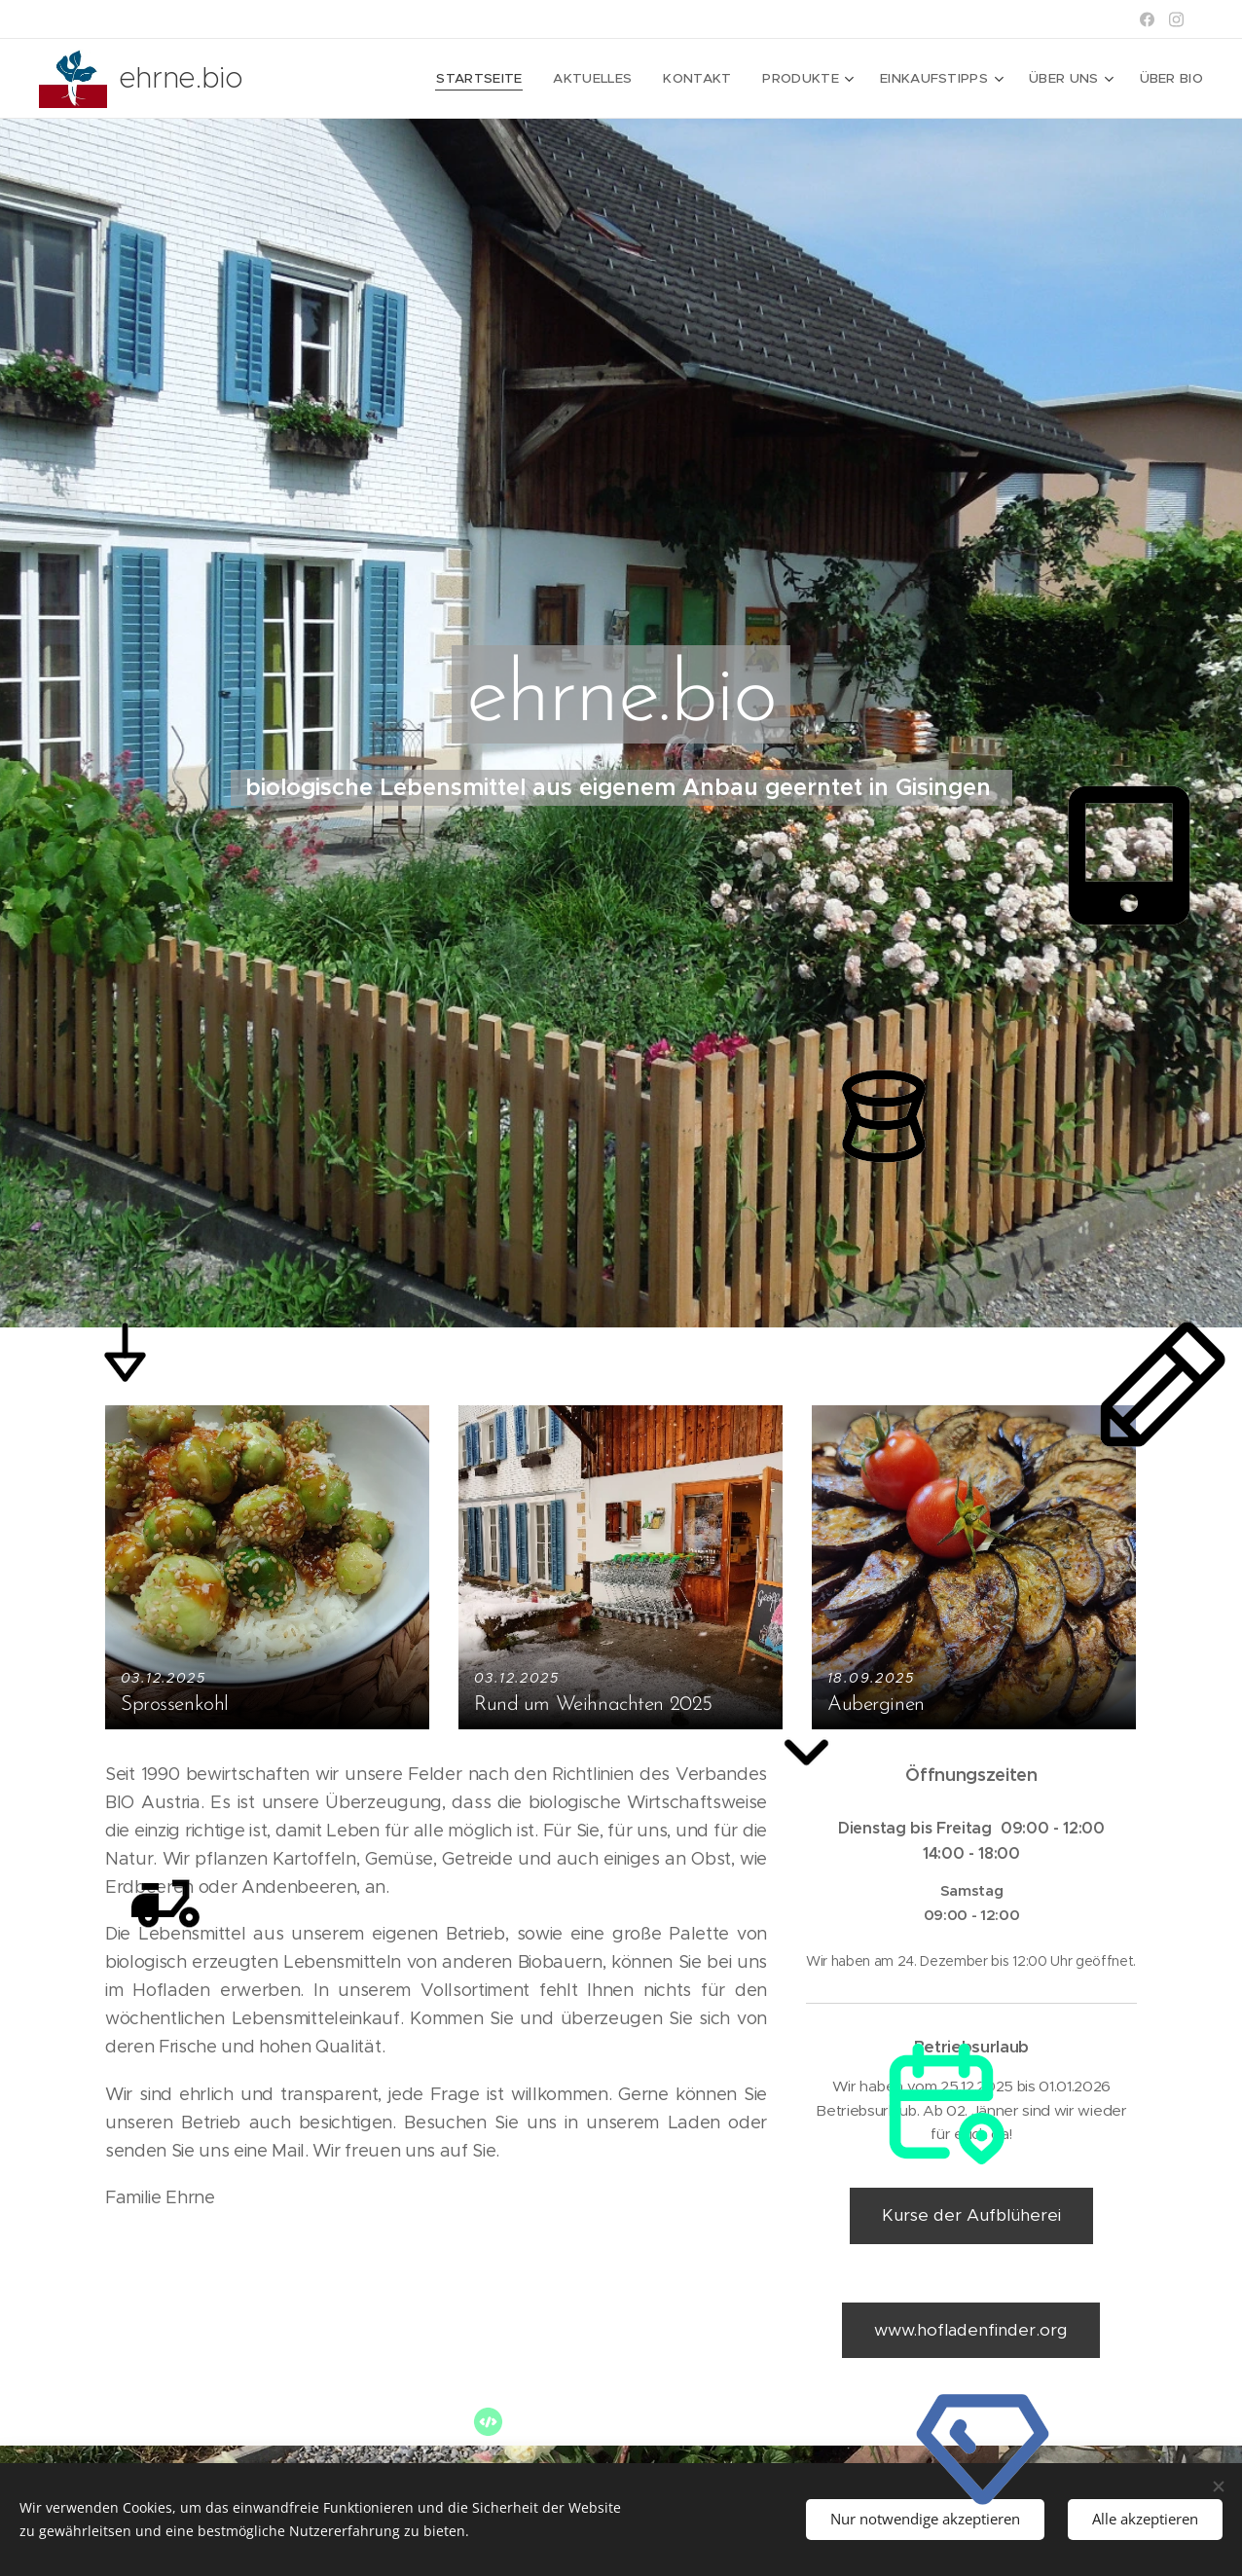  Describe the element at coordinates (488, 2421) in the screenshot. I see `access code editor or development tools` at that location.